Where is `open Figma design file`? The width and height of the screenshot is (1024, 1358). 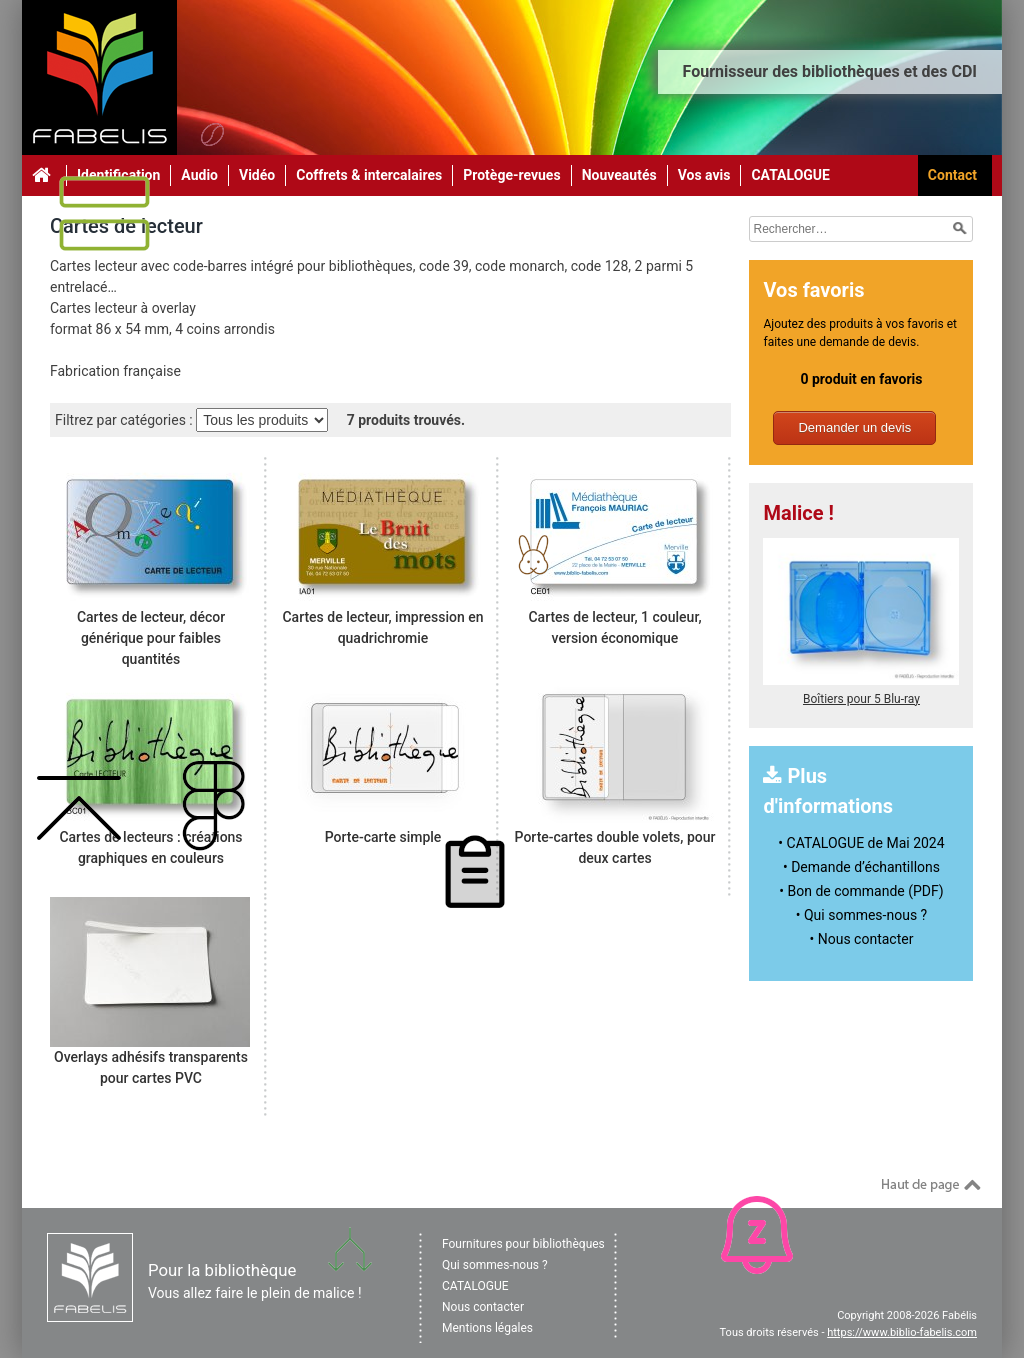
open Figma design file is located at coordinates (212, 804).